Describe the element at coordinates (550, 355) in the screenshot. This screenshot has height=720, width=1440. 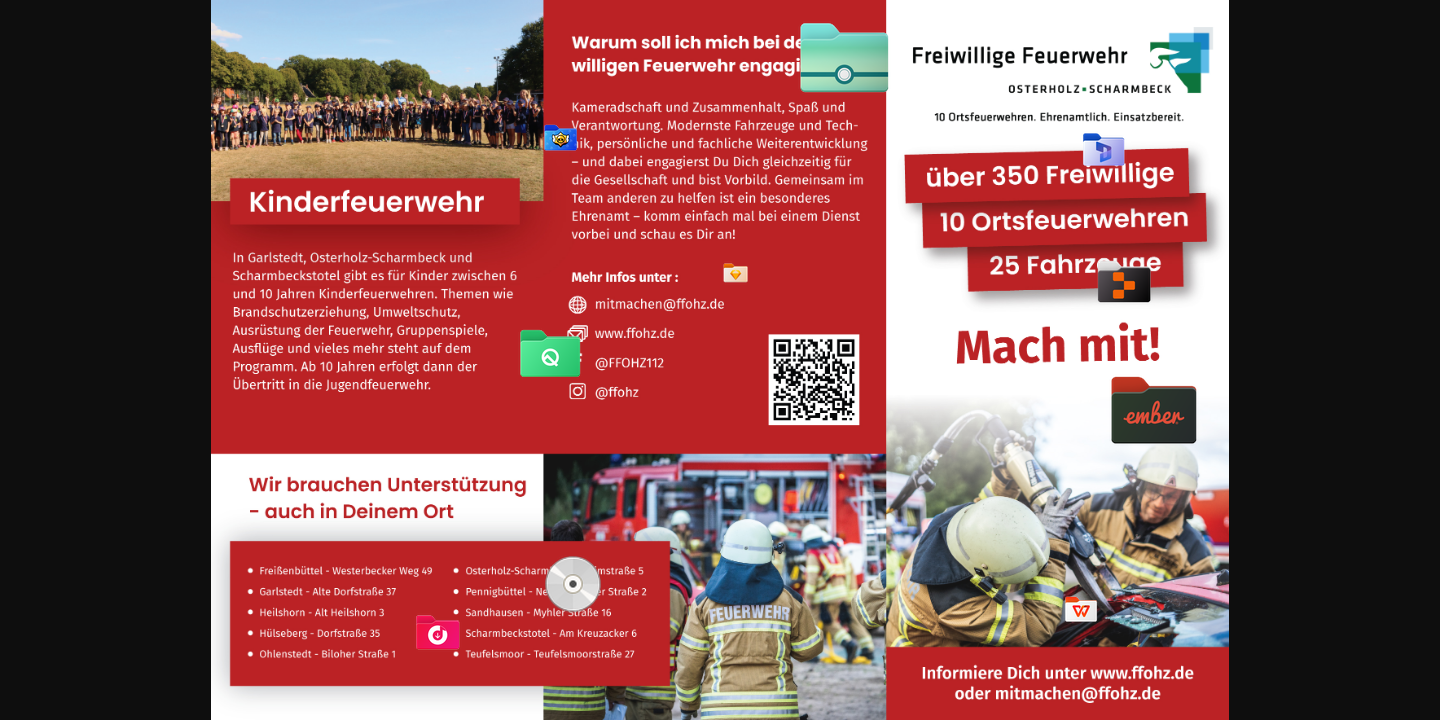
I see `open android 10 system folder` at that location.